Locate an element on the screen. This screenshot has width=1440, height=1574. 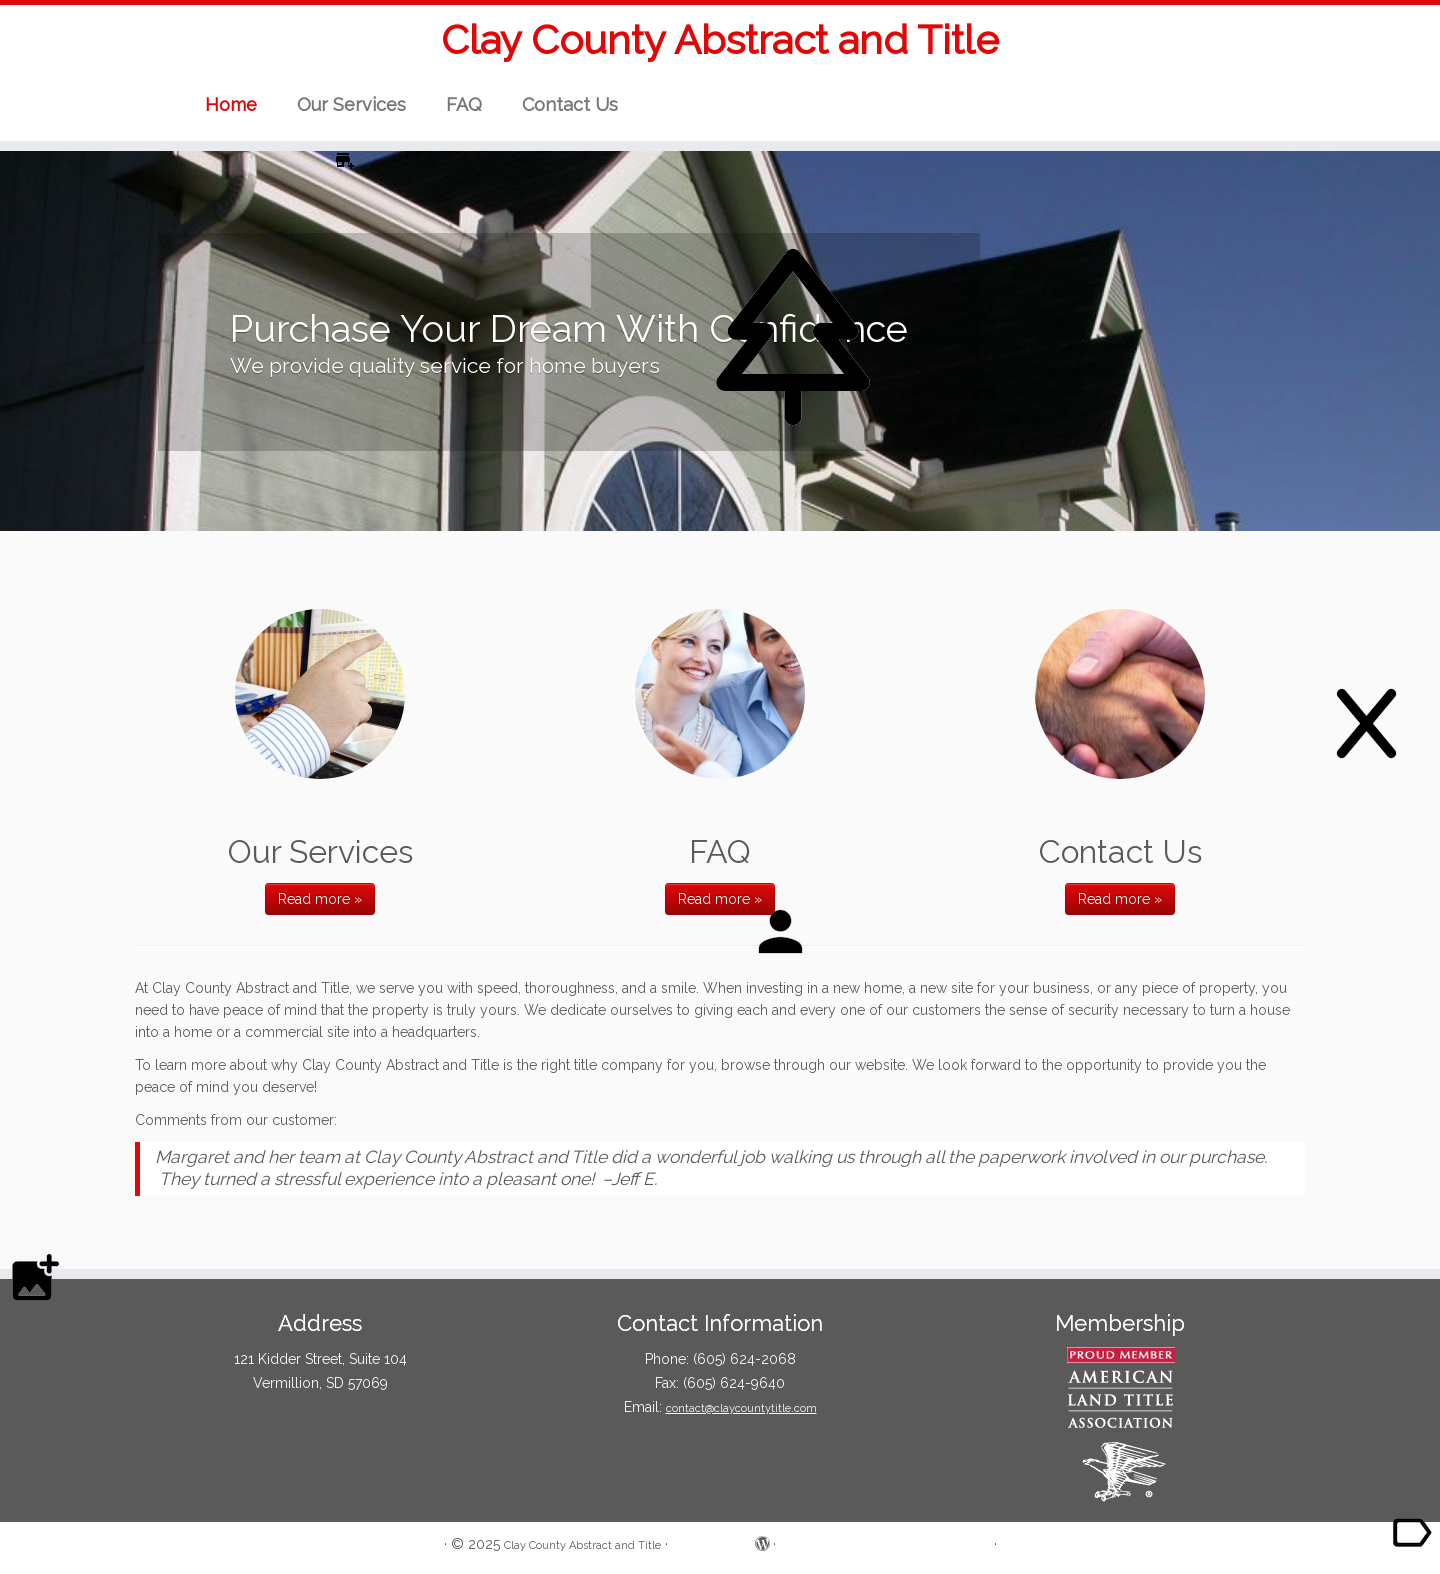
add a new business location is located at coordinates (345, 160).